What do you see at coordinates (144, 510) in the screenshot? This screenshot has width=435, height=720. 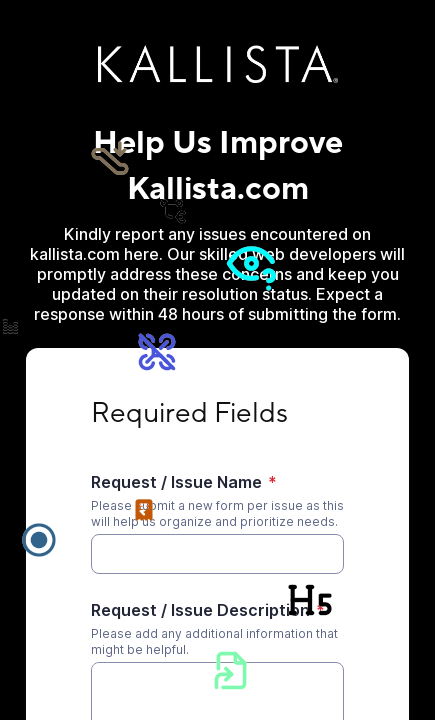 I see `view payment receipt in rupees` at bounding box center [144, 510].